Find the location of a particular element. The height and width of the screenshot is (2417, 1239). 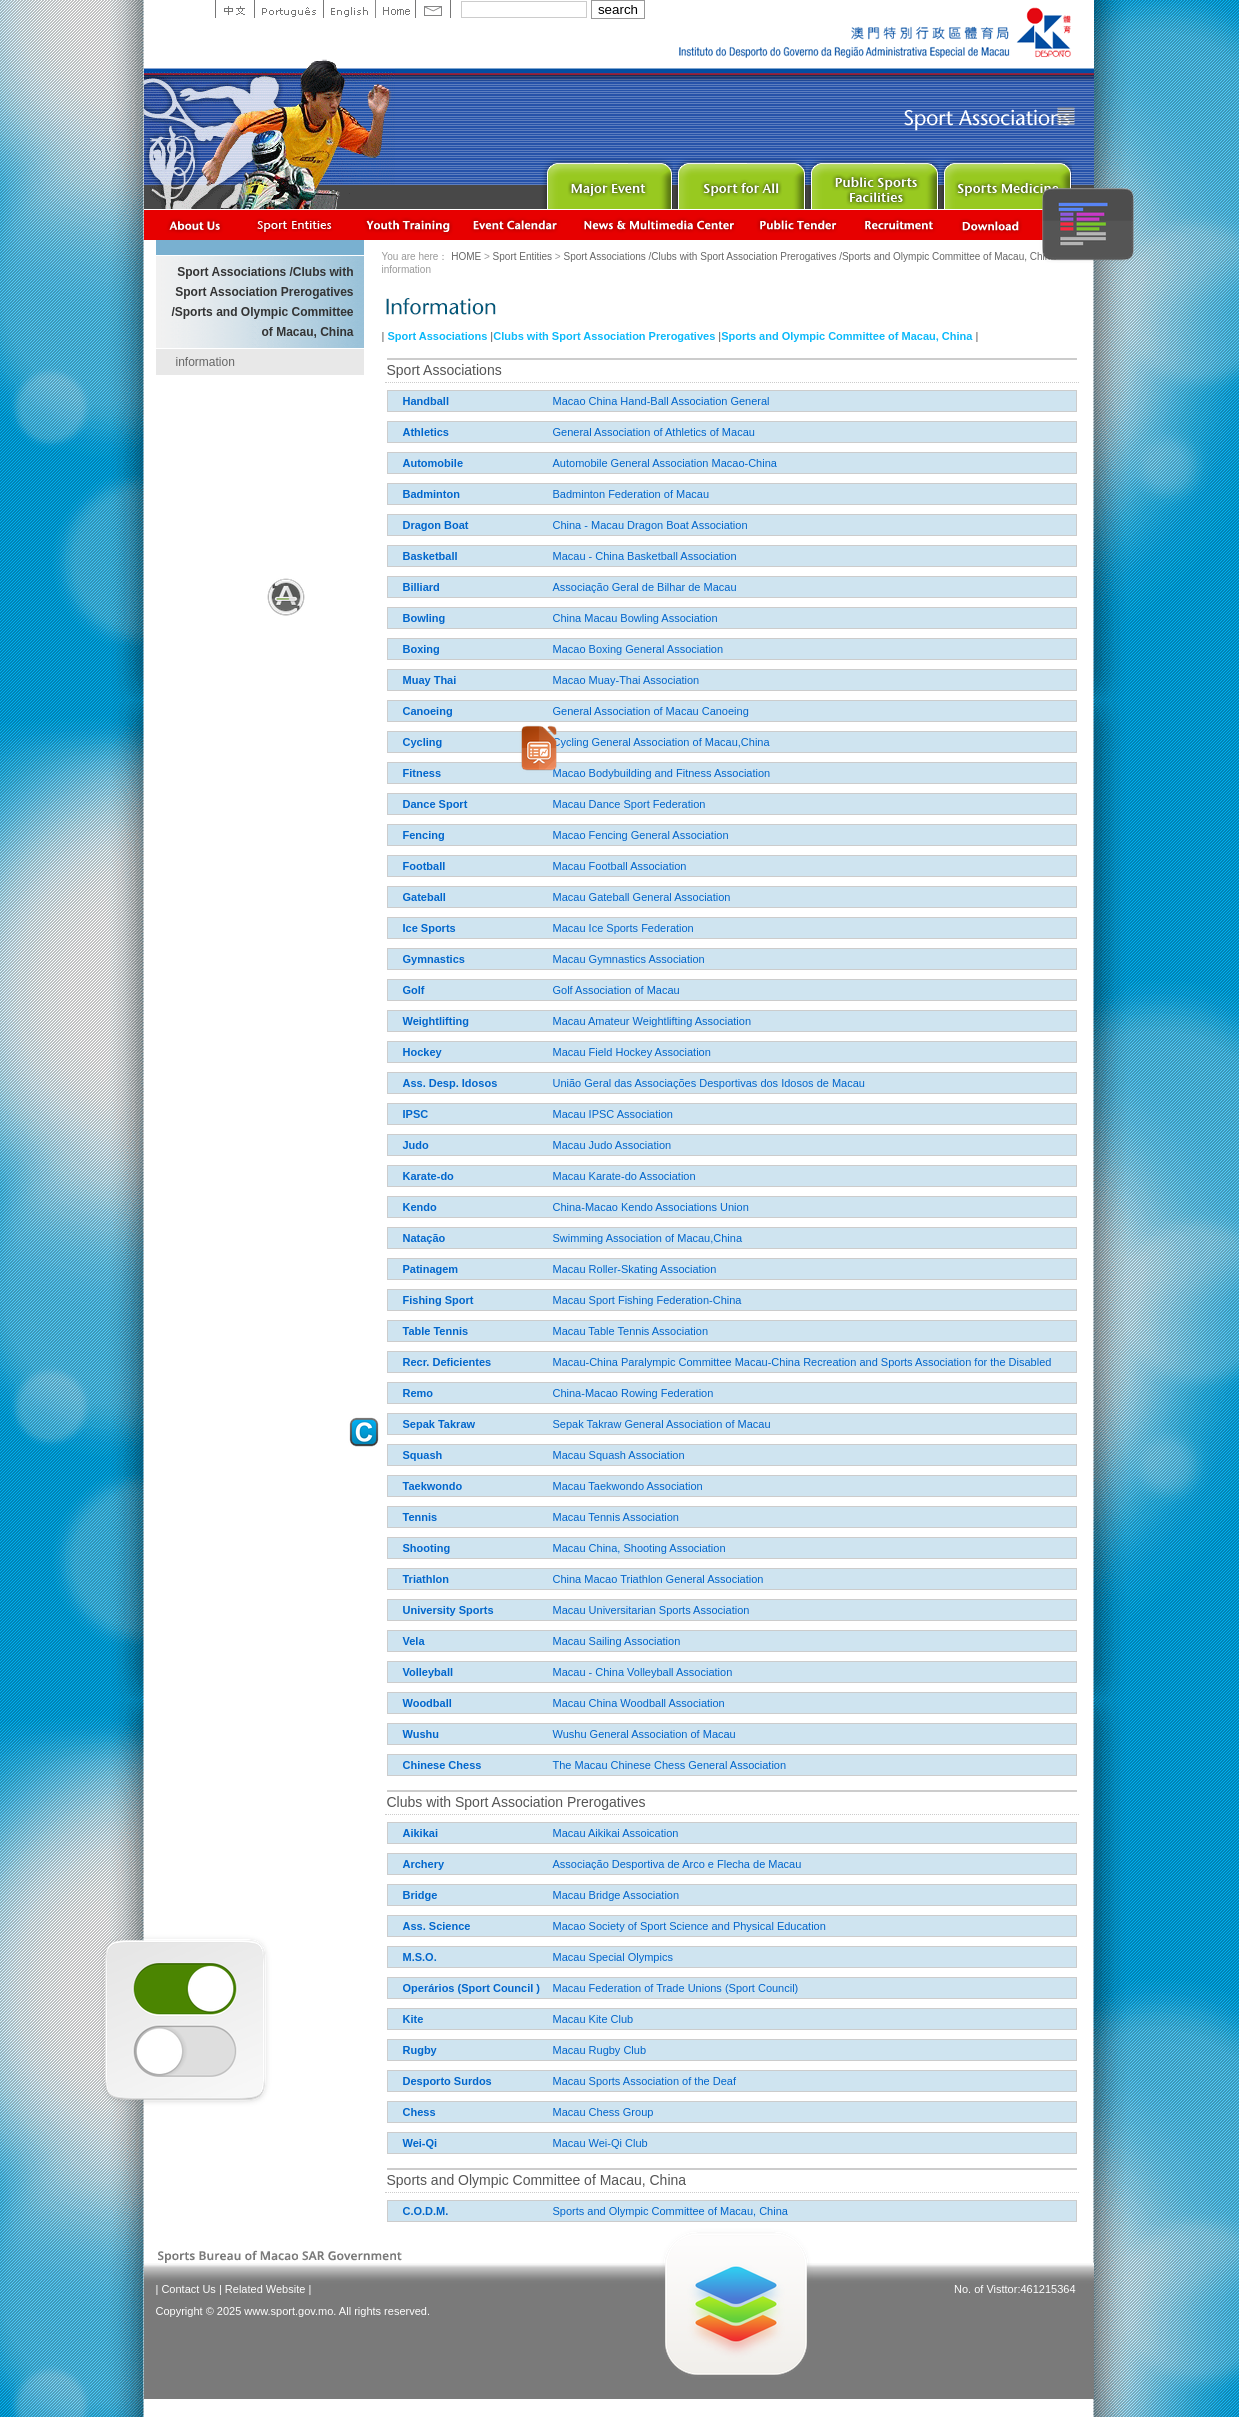

open onlyoffice document suite is located at coordinates (736, 2304).